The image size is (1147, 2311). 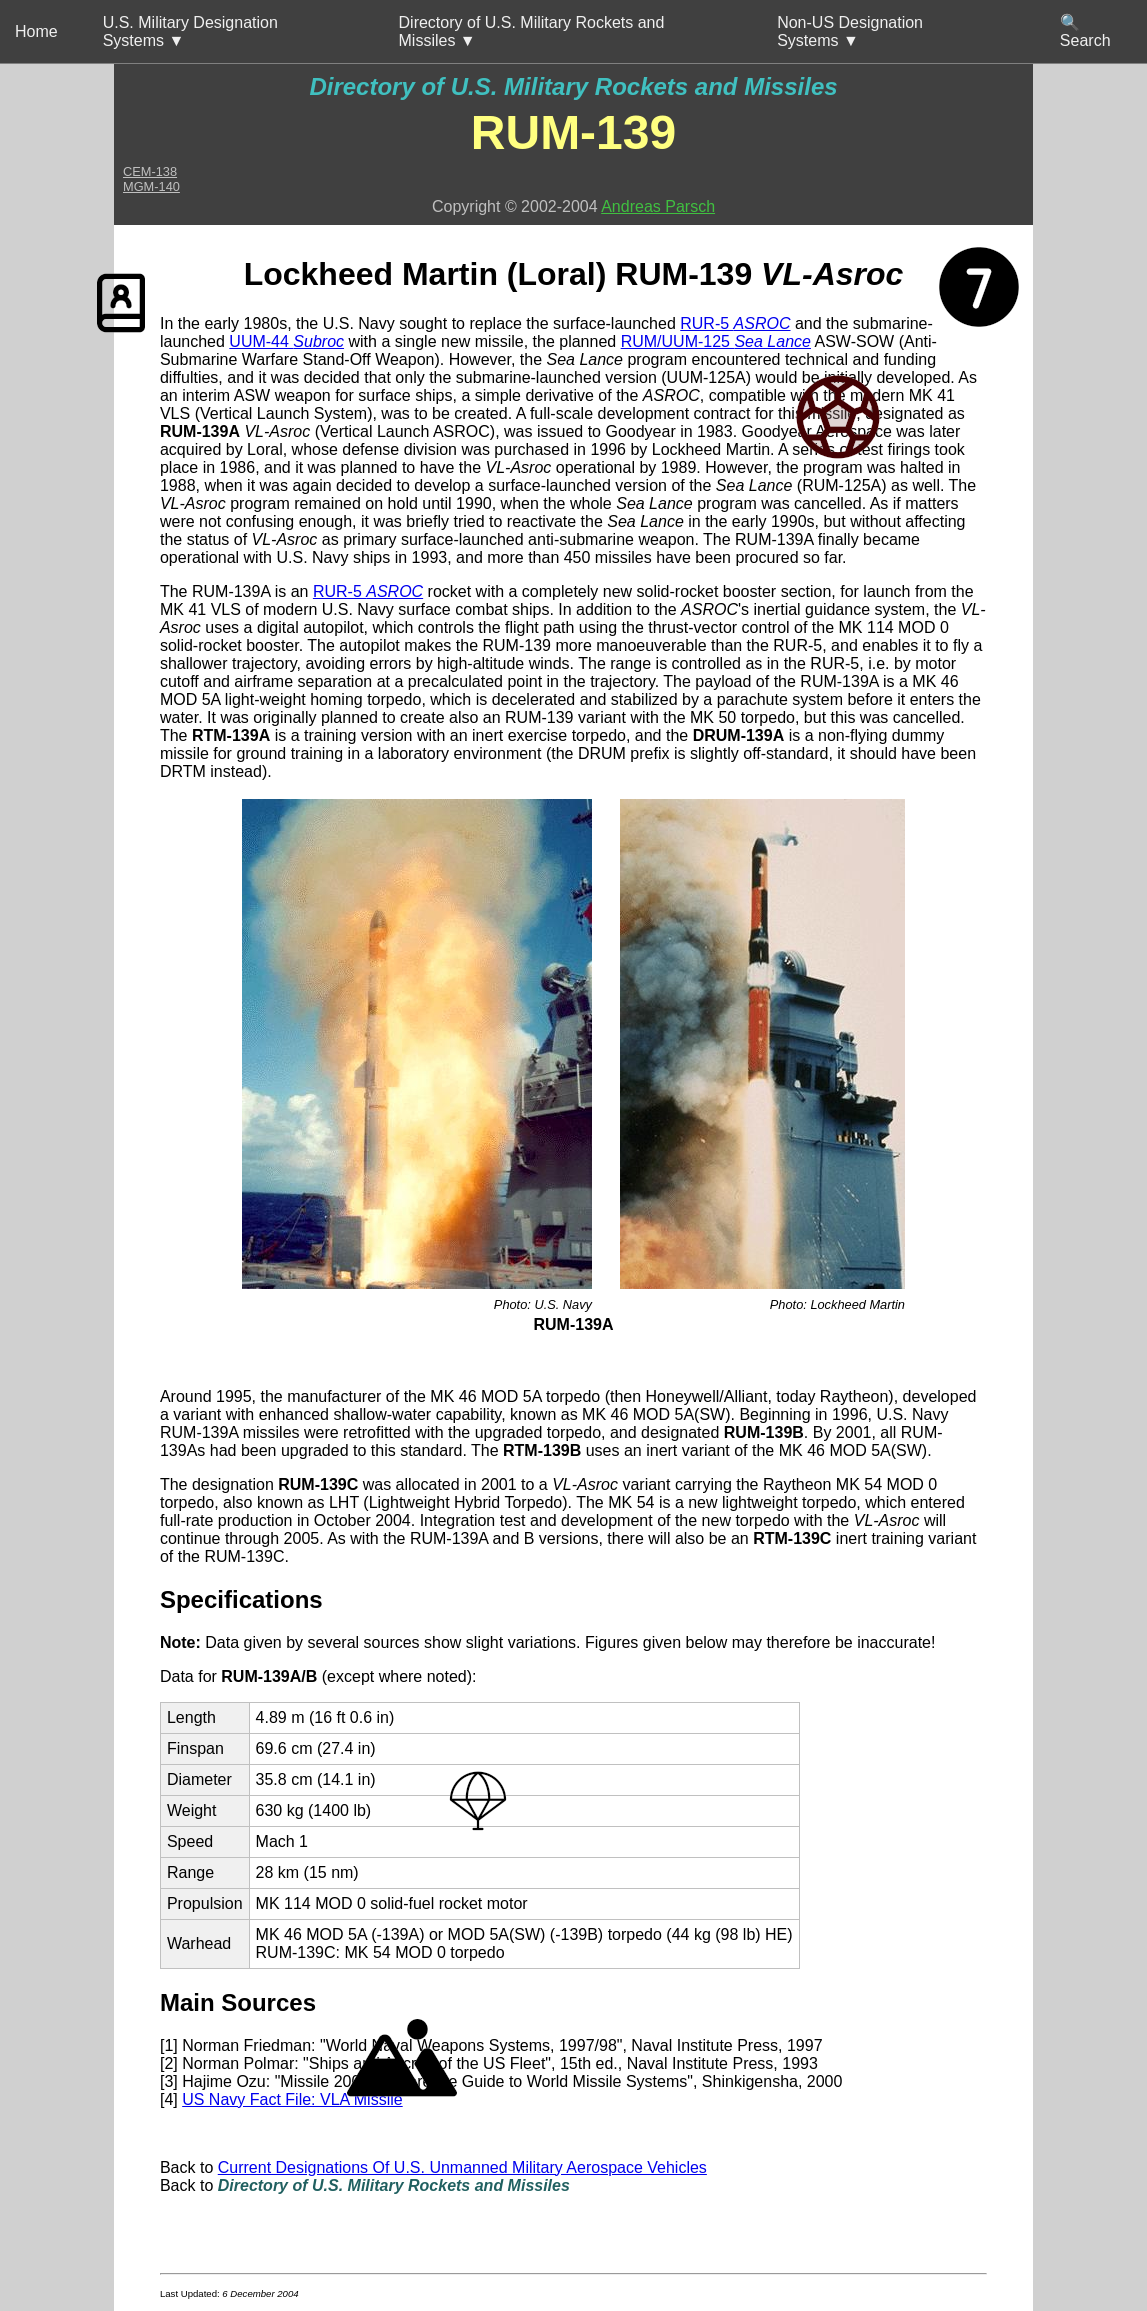 What do you see at coordinates (478, 1802) in the screenshot?
I see `access airdrop or file drop feature` at bounding box center [478, 1802].